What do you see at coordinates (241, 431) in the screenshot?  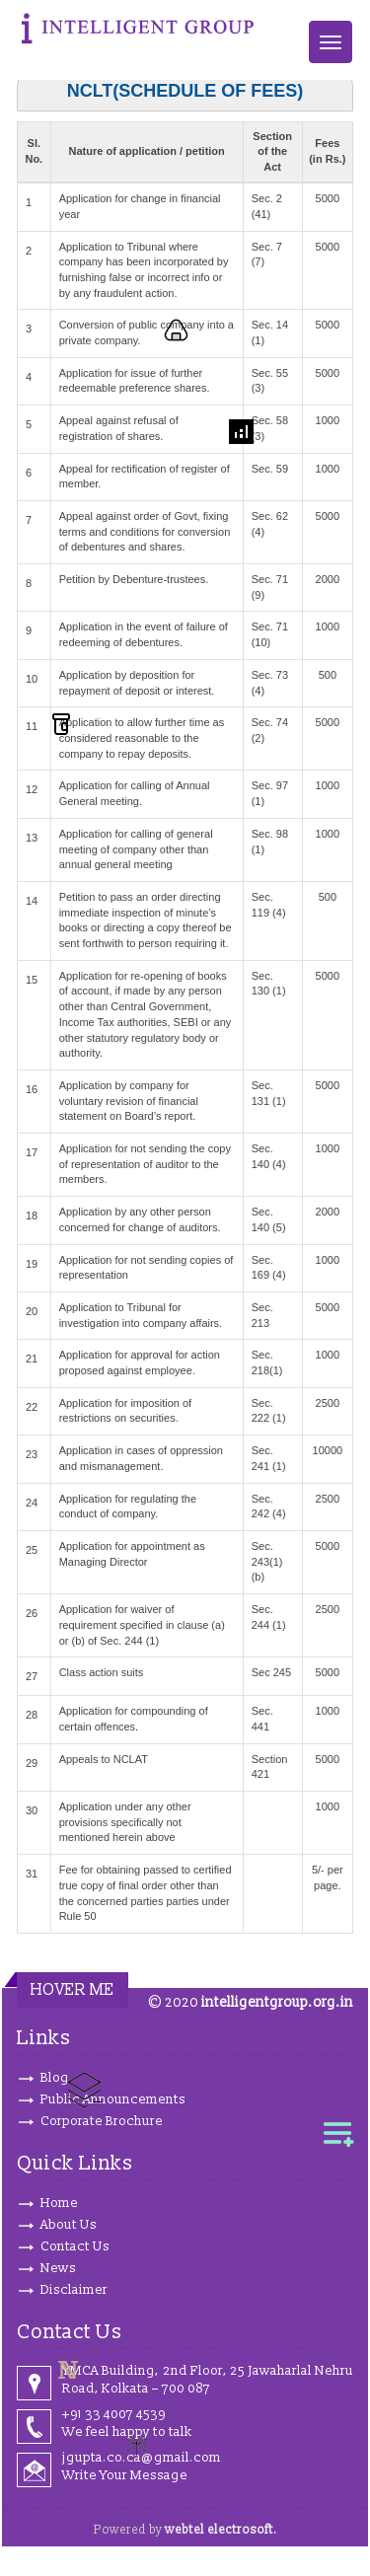 I see `view analytics and statistics` at bounding box center [241, 431].